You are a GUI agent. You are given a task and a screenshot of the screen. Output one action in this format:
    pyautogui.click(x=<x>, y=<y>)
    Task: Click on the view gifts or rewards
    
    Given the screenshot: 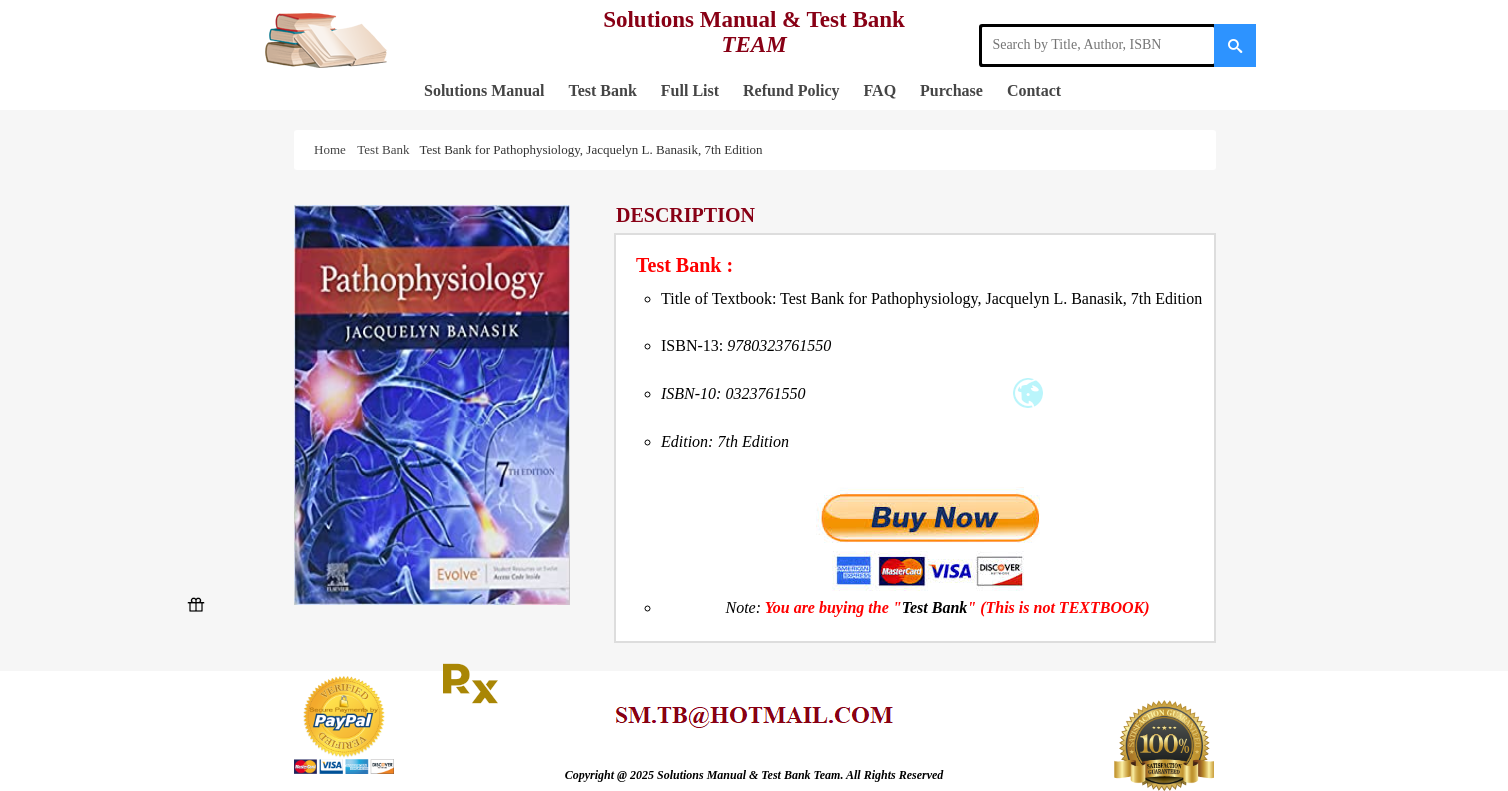 What is the action you would take?
    pyautogui.click(x=196, y=605)
    